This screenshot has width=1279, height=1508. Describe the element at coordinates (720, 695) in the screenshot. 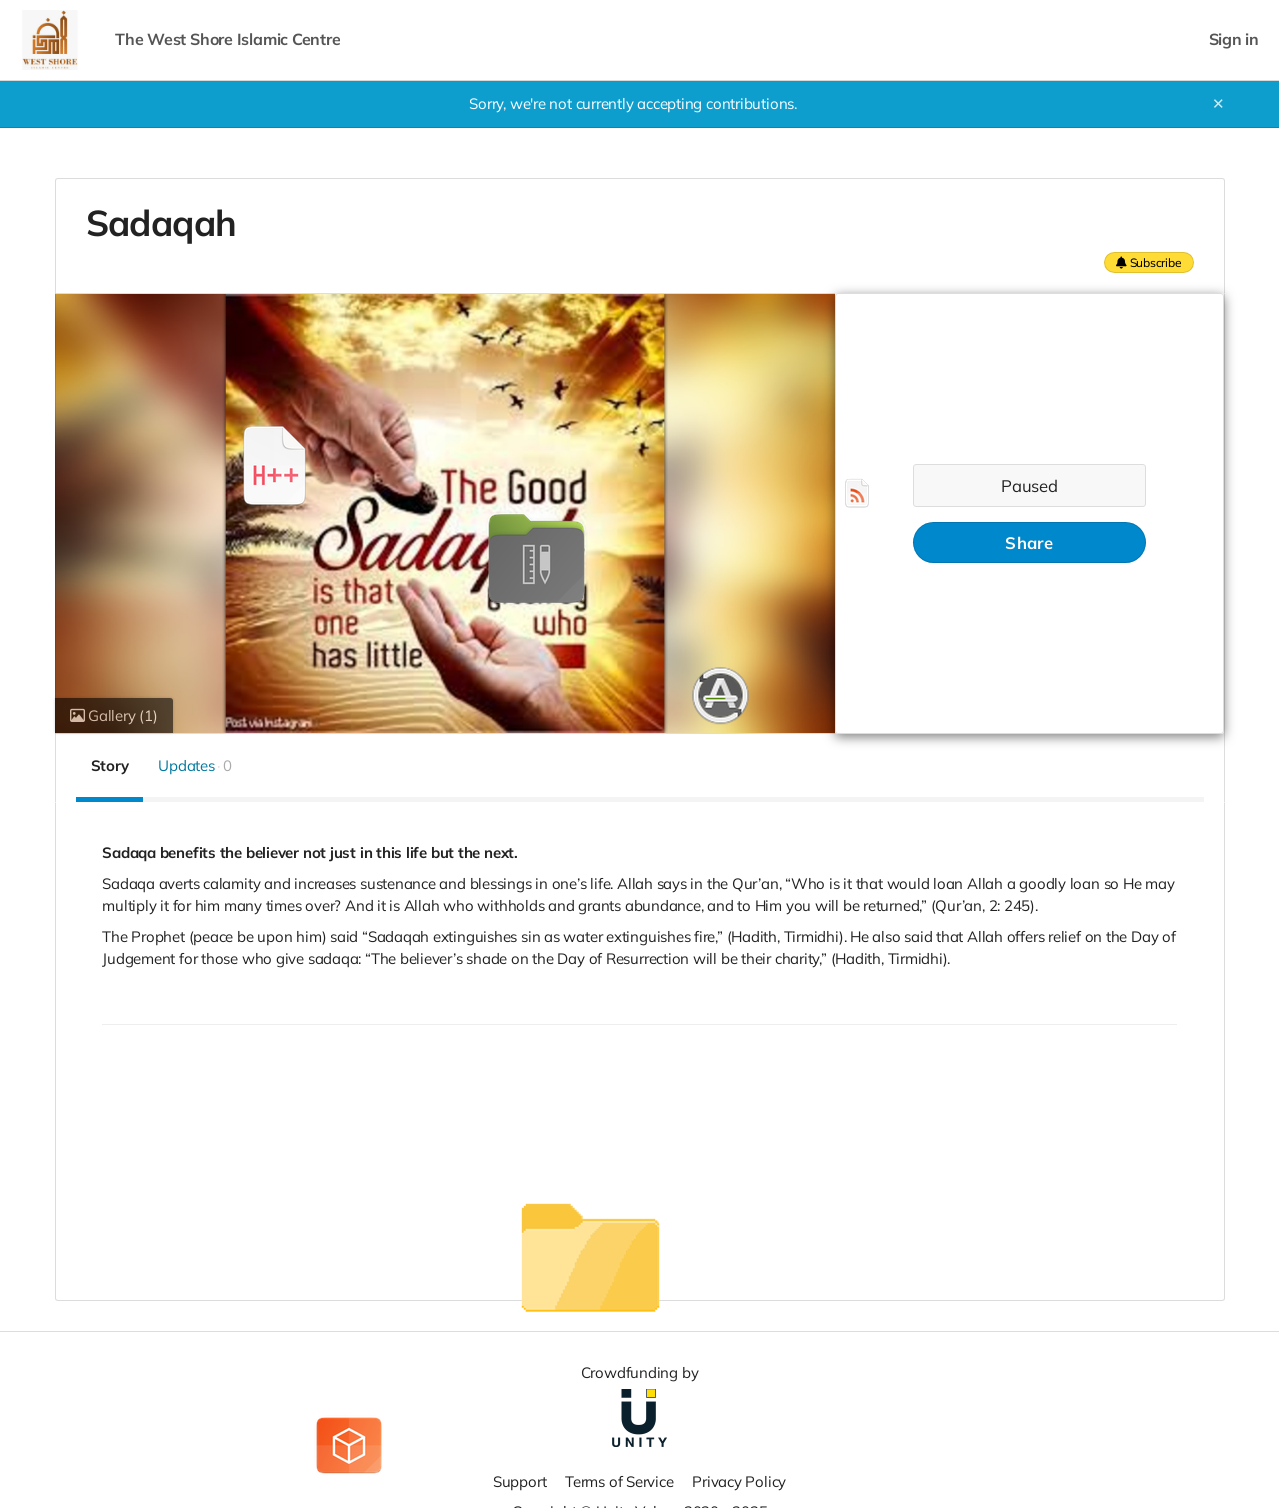

I see `open the system update manager` at that location.